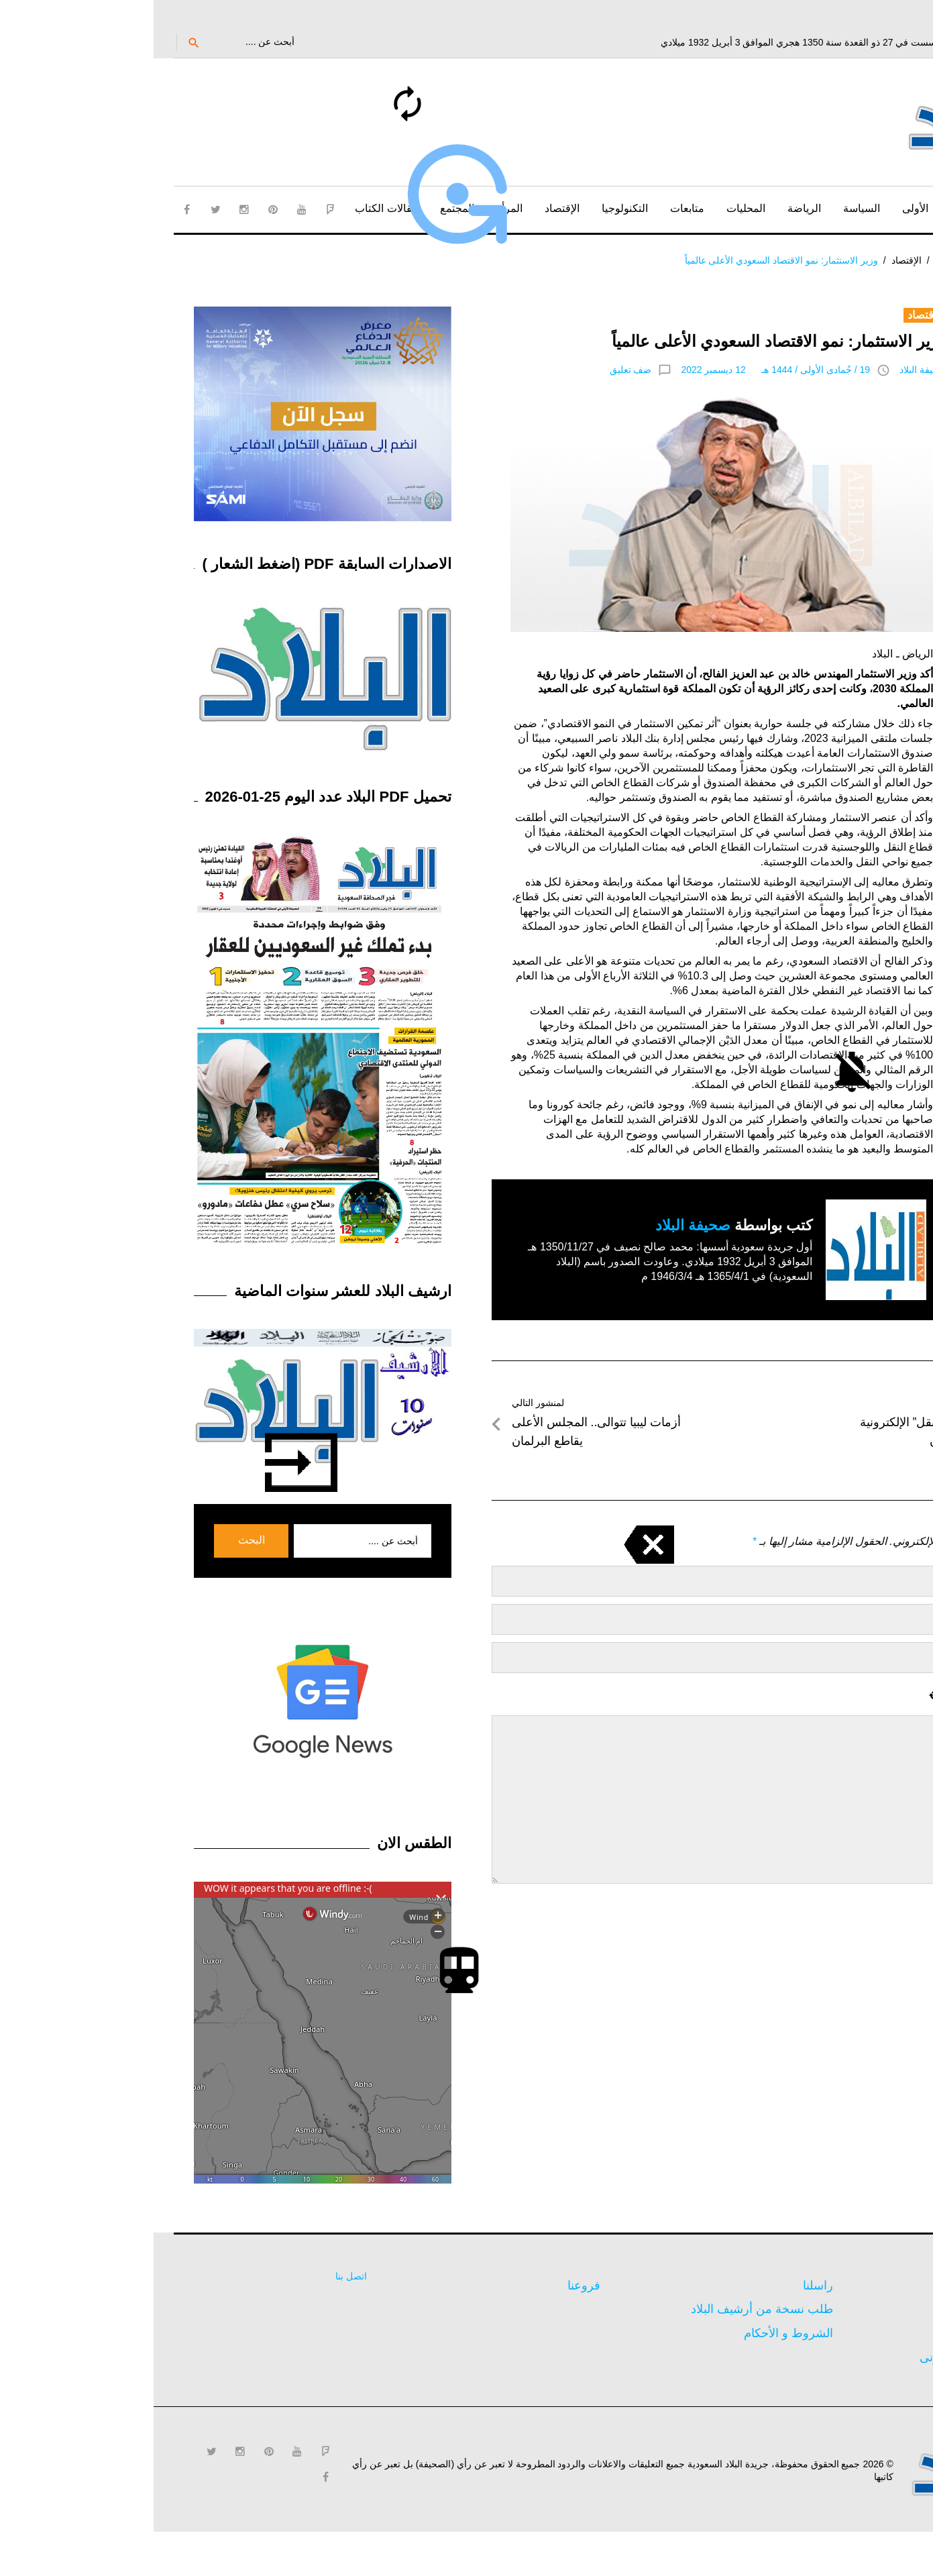  I want to click on import or input data into the application, so click(301, 1462).